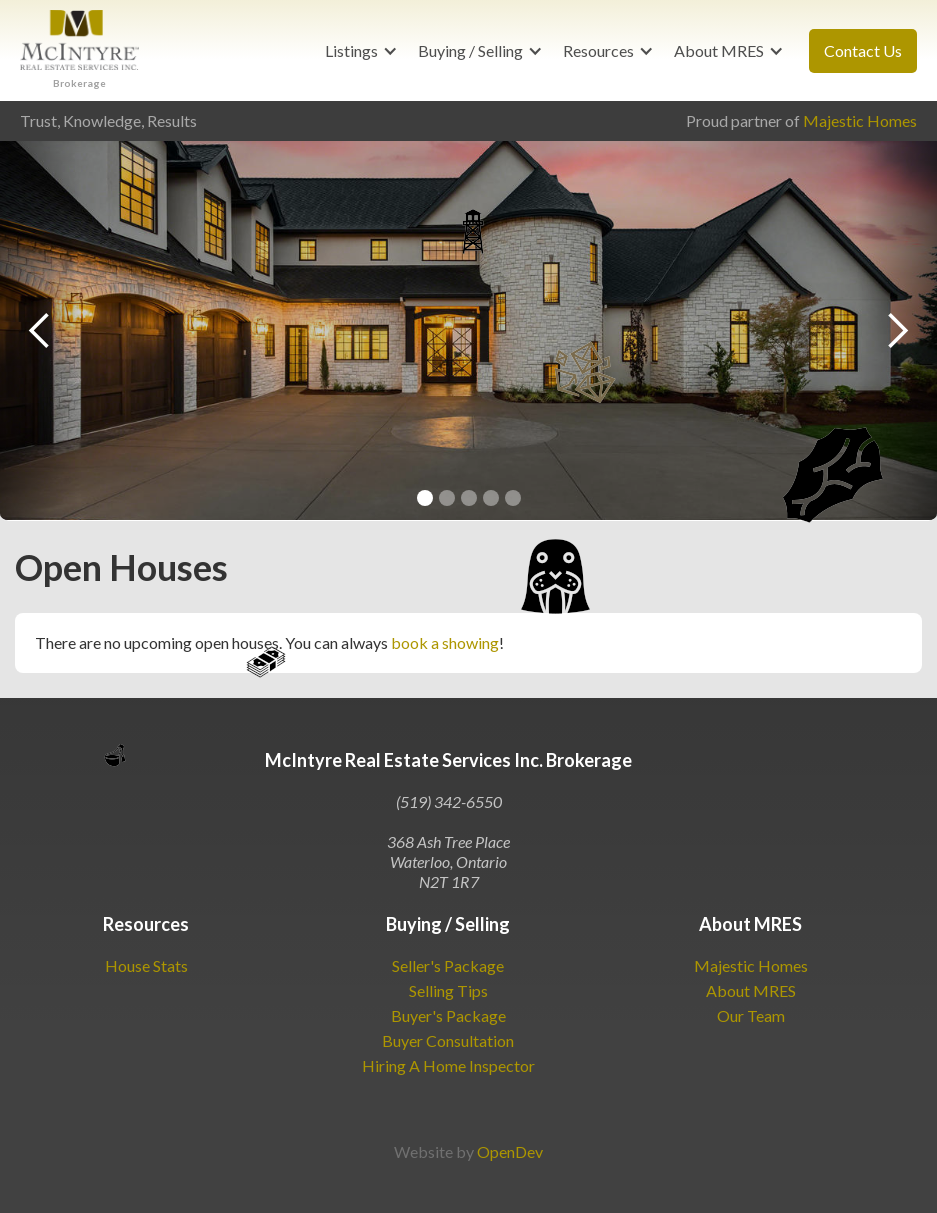  Describe the element at coordinates (115, 755) in the screenshot. I see `consume a potion or drink item` at that location.